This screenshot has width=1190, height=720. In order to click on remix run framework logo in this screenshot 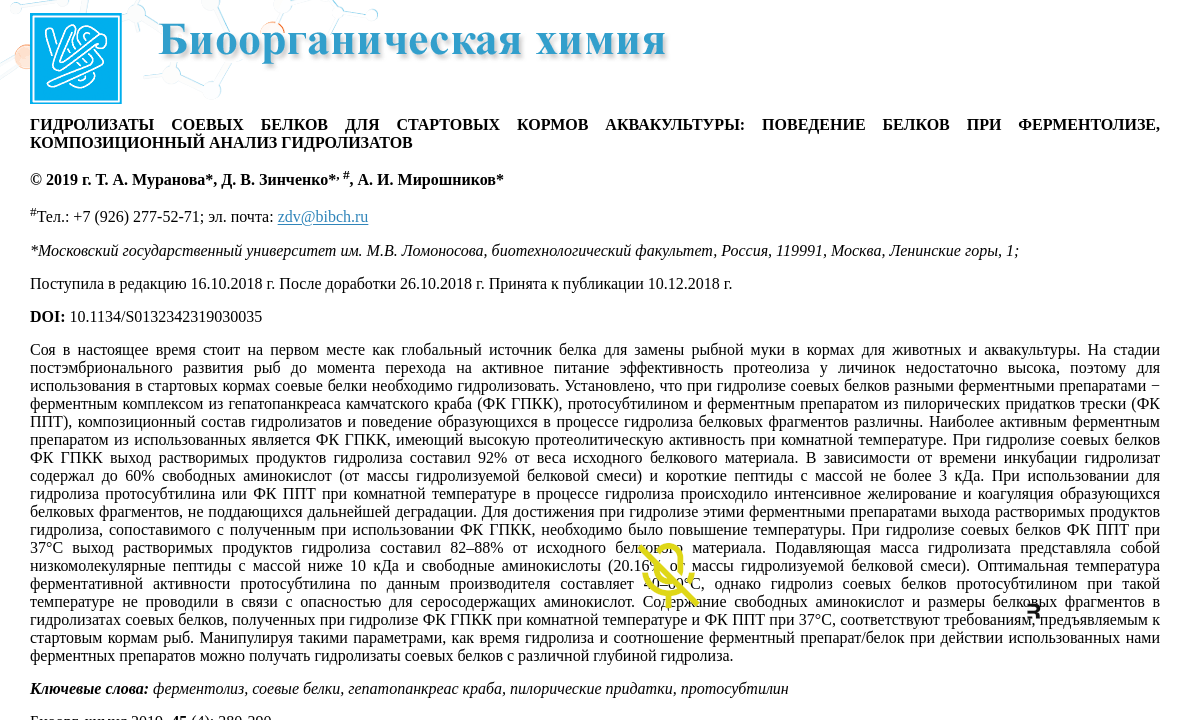, I will do `click(1034, 612)`.